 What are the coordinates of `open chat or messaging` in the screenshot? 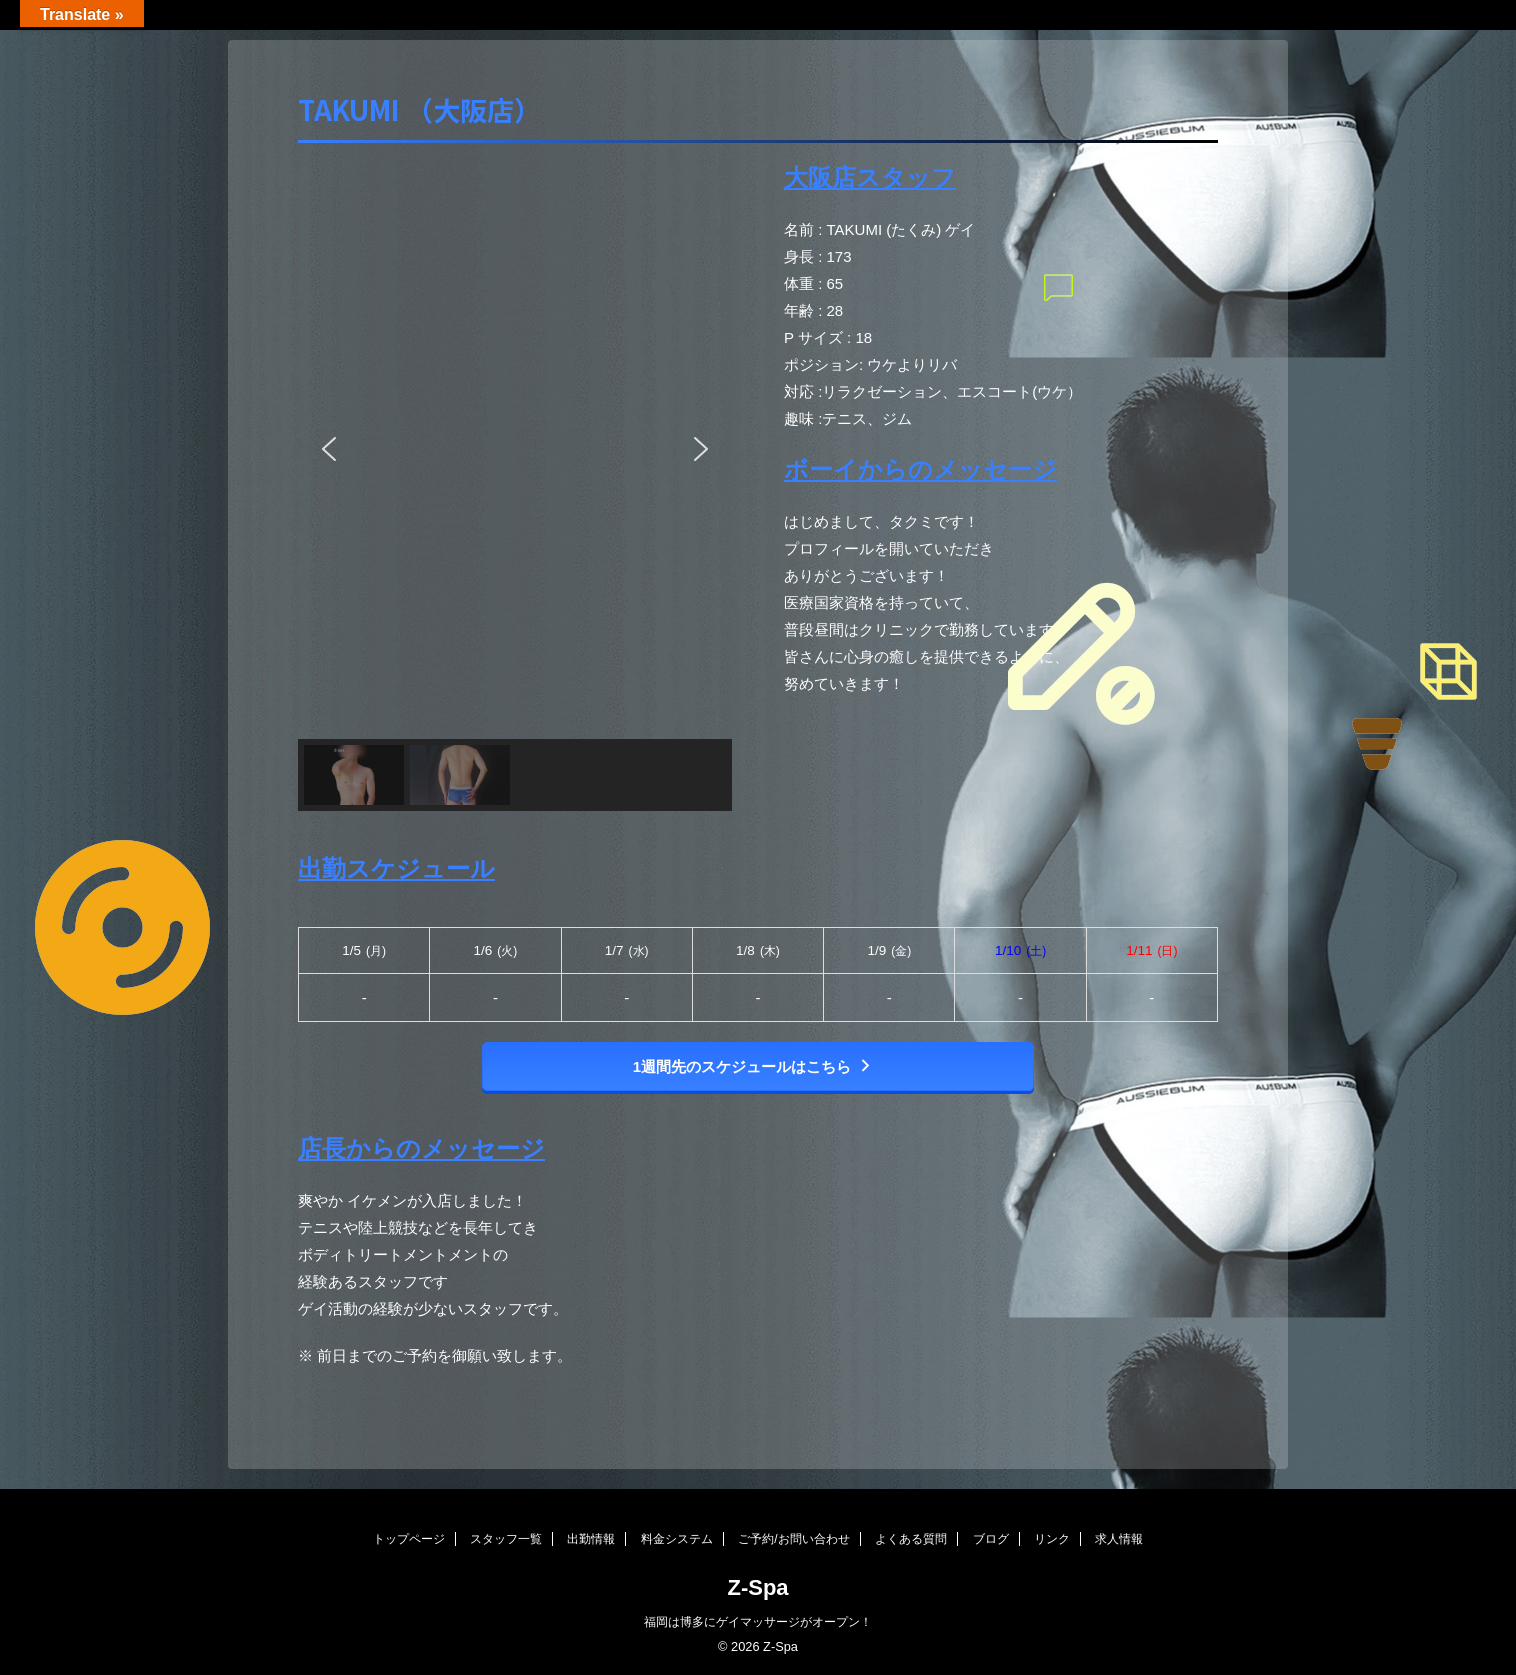 It's located at (1058, 285).